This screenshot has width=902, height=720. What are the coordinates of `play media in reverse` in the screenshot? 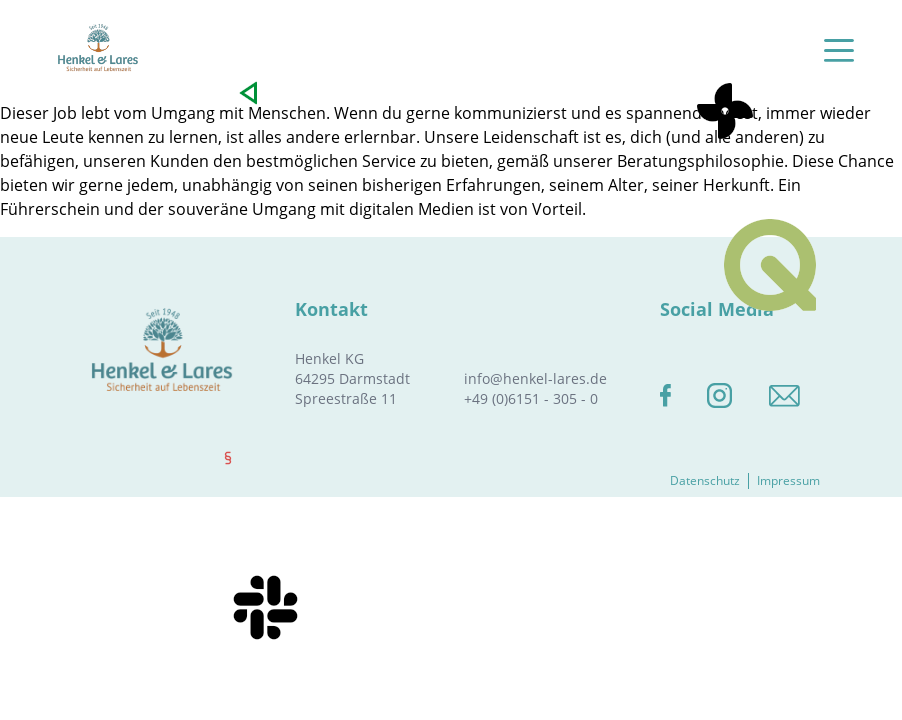 It's located at (251, 93).